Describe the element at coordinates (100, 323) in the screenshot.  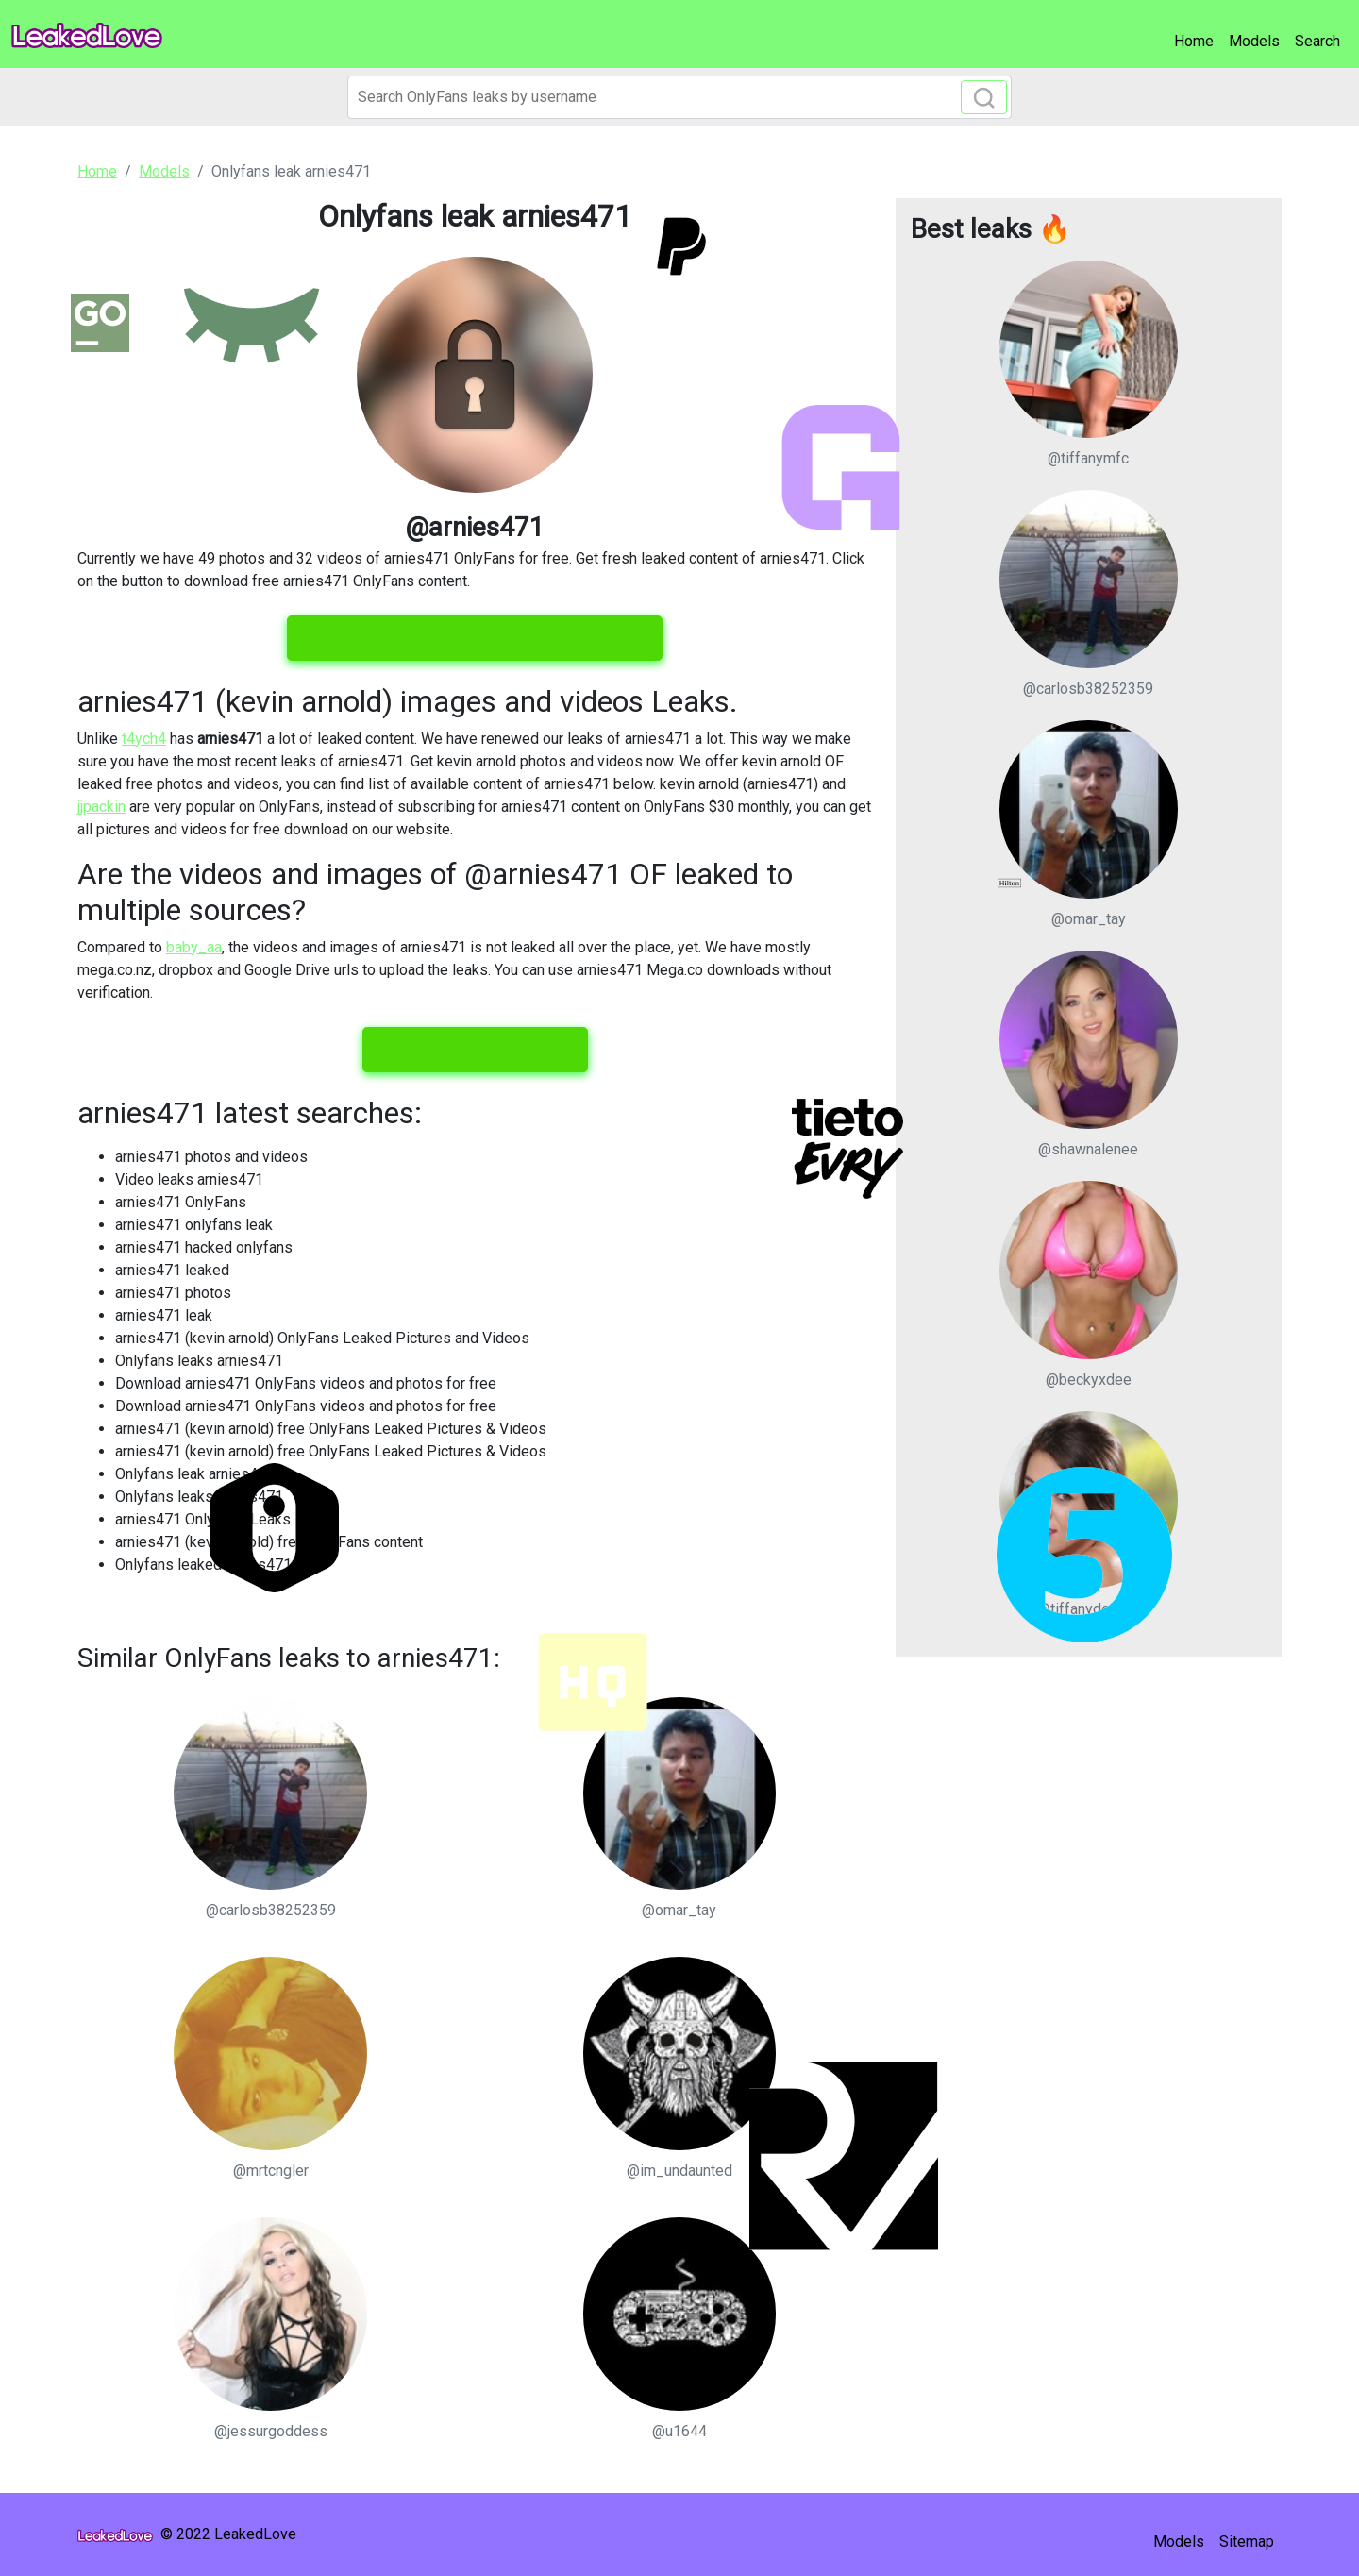
I see `open GoLand IDE application` at that location.